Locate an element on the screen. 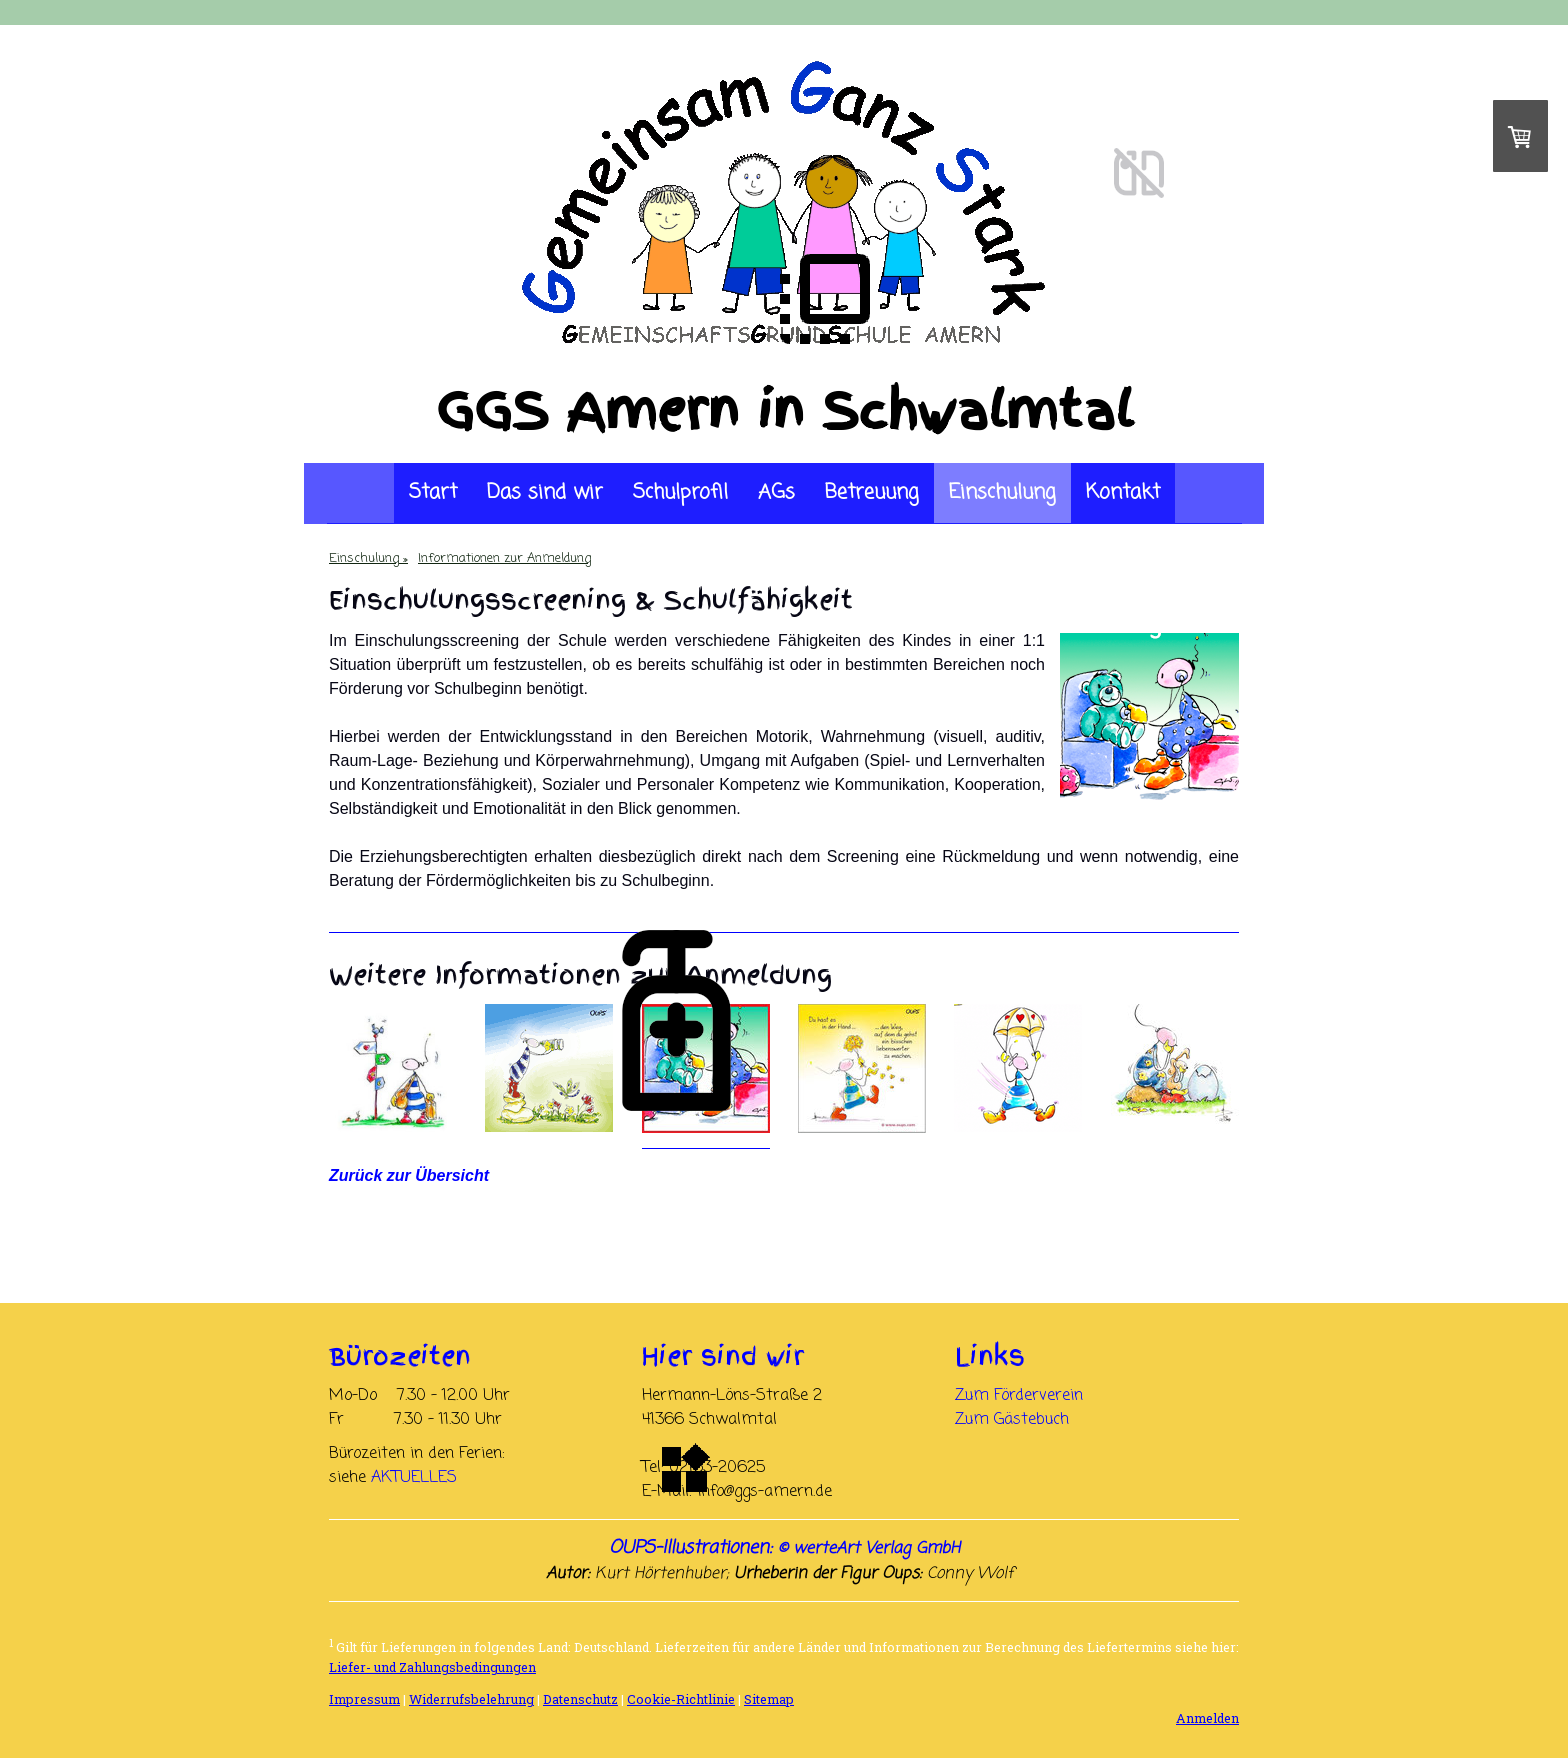  access hygiene or sanitation information is located at coordinates (676, 1020).